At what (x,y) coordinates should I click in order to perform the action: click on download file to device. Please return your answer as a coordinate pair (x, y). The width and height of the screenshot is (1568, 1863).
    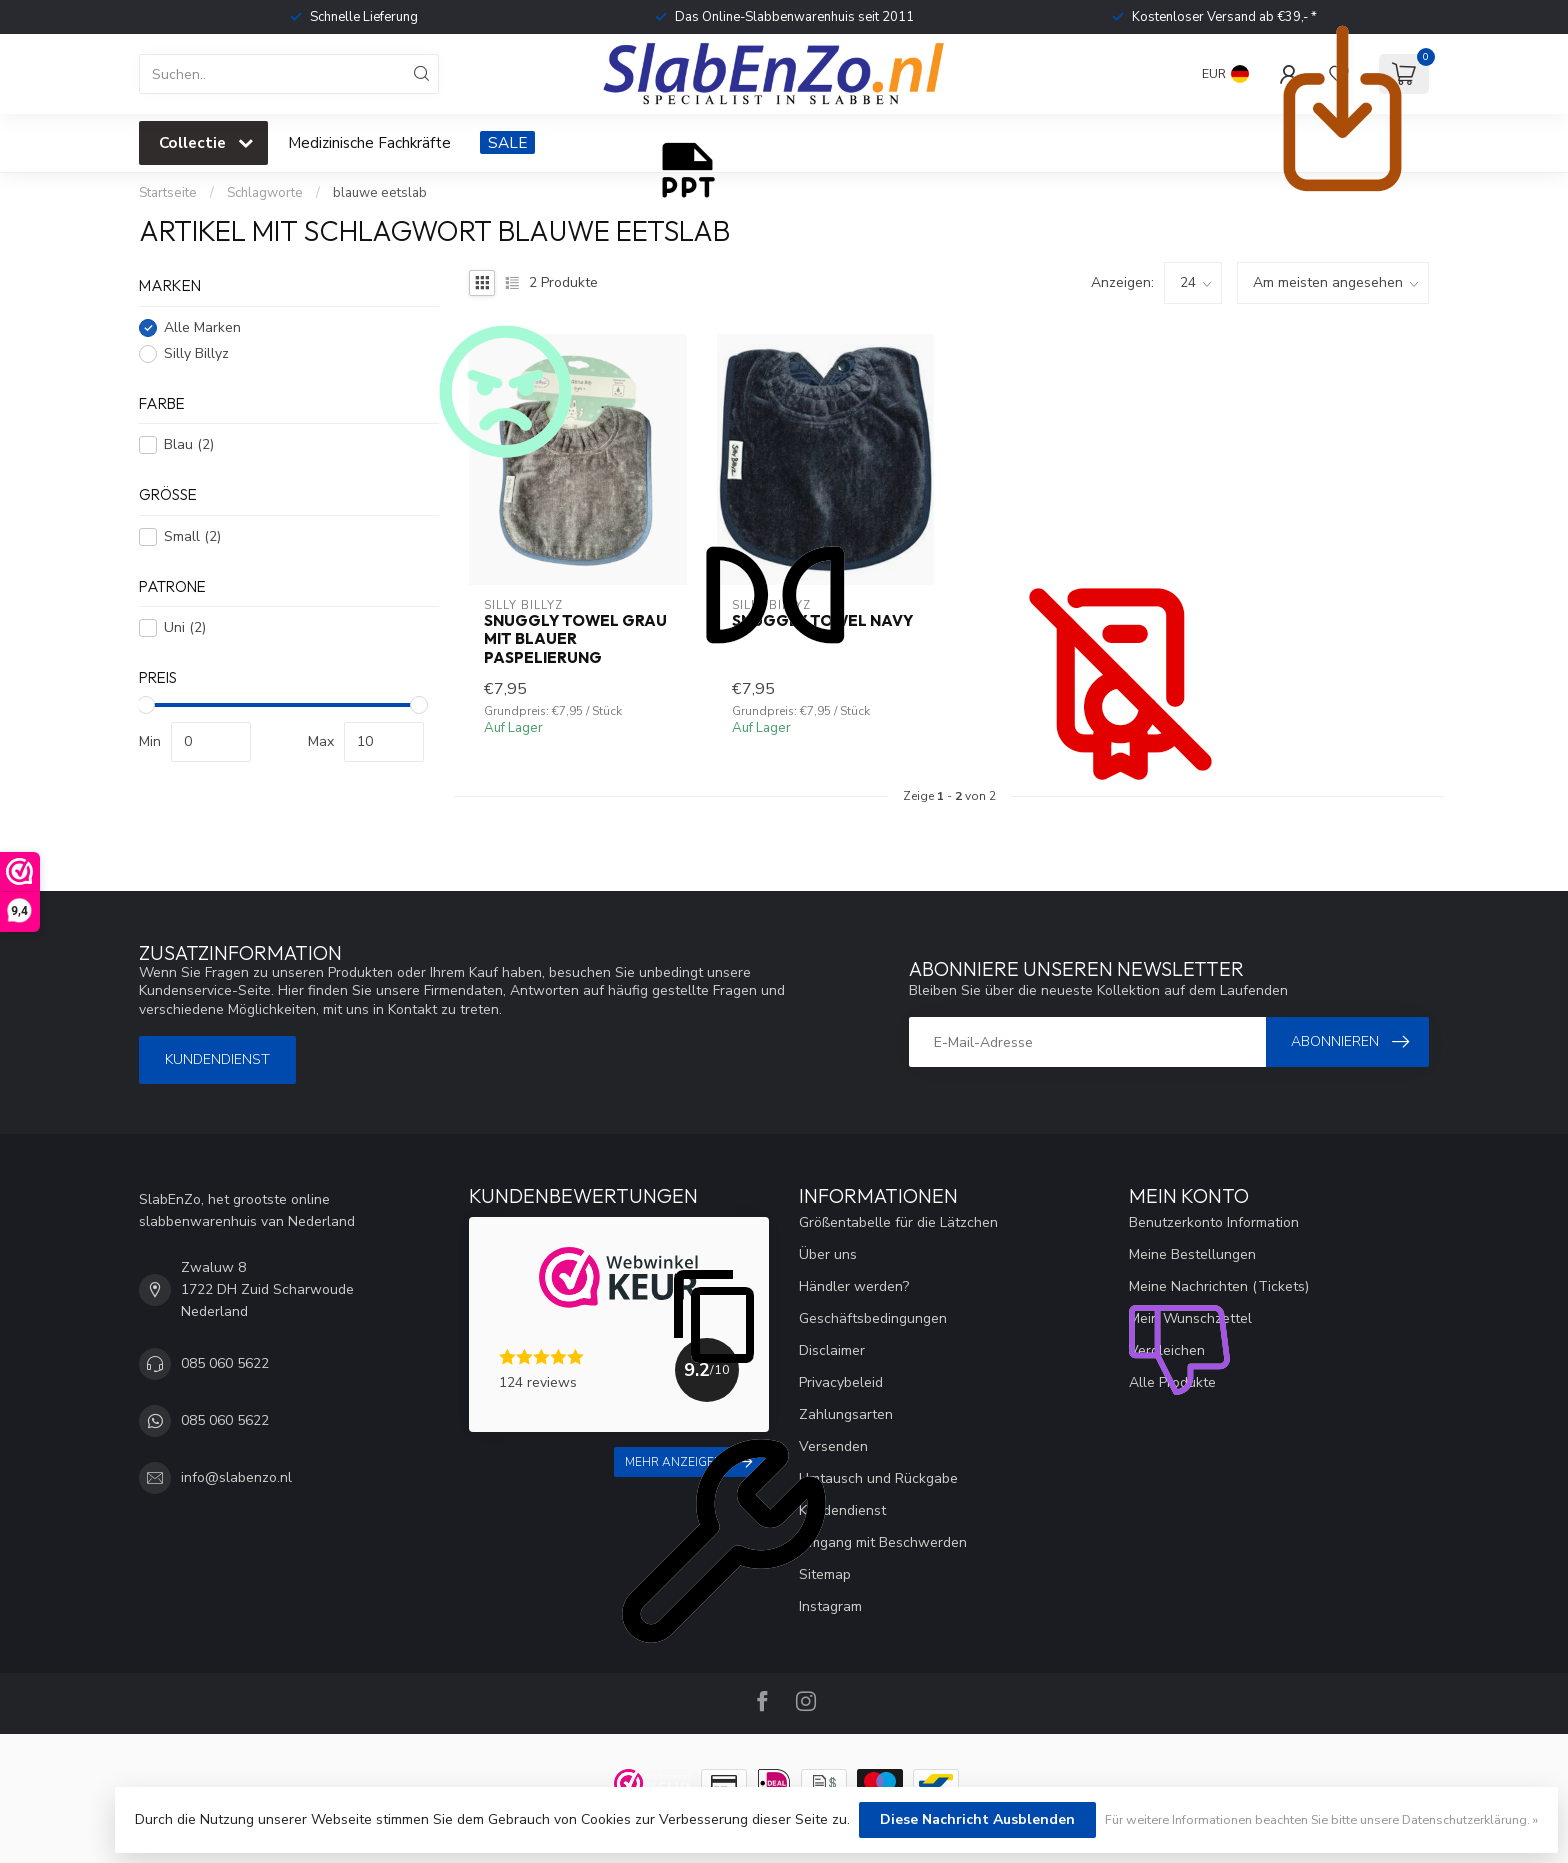
    Looking at the image, I should click on (1342, 108).